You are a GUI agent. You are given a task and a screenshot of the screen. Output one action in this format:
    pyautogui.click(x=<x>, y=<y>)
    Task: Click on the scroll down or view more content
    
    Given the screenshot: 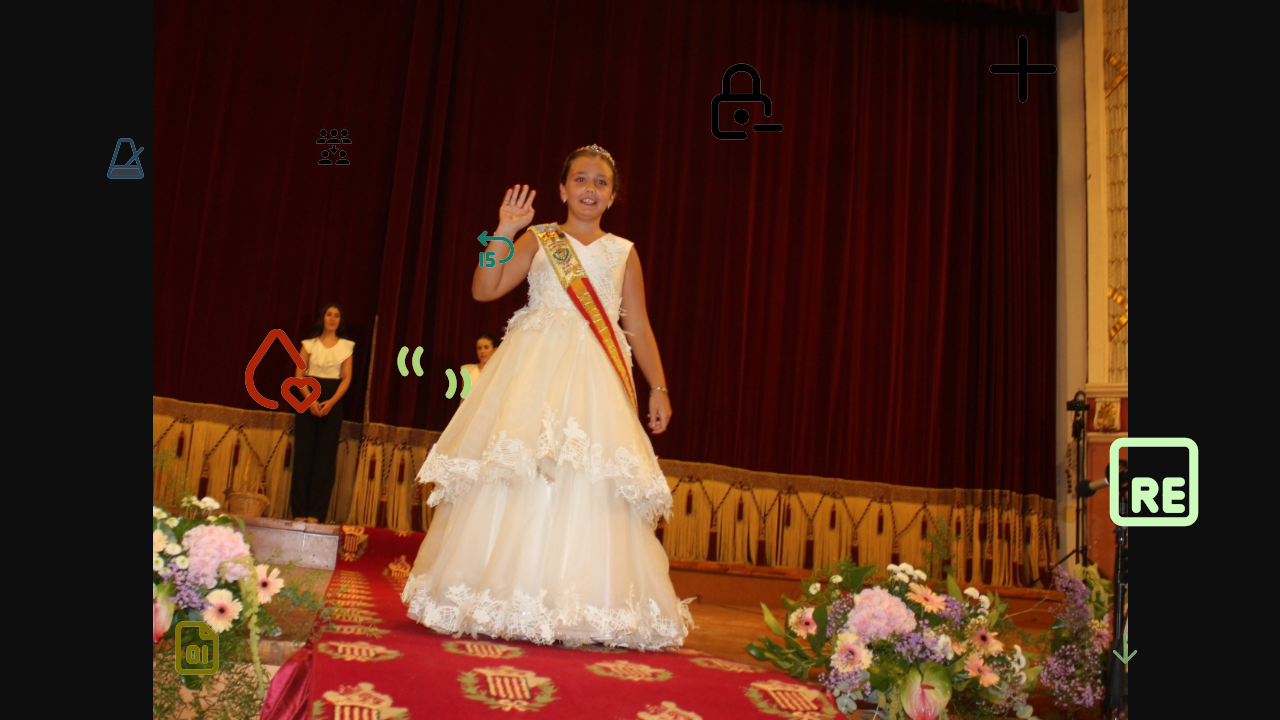 What is the action you would take?
    pyautogui.click(x=1125, y=648)
    